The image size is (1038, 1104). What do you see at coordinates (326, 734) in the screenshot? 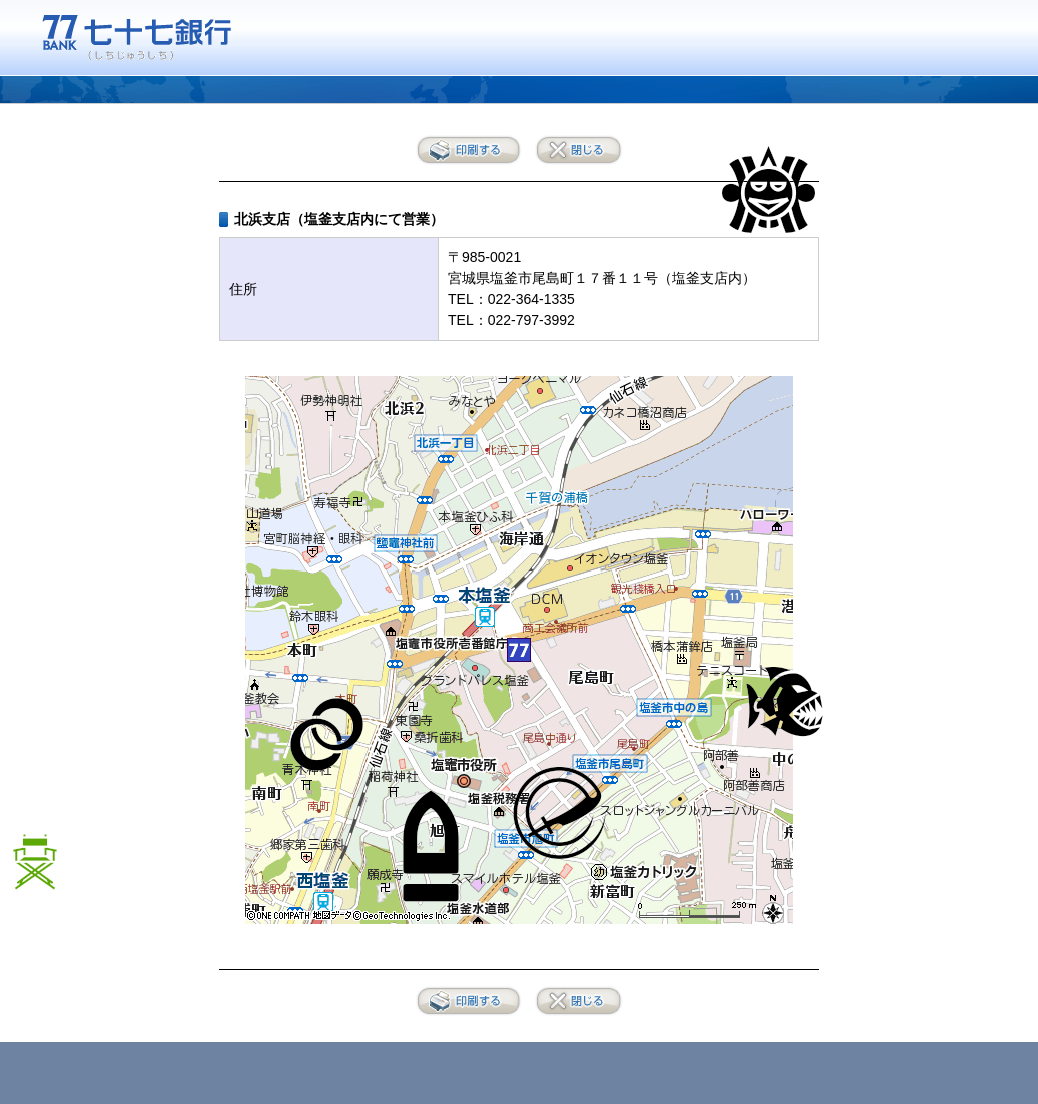
I see `view linked or connected accounts` at bounding box center [326, 734].